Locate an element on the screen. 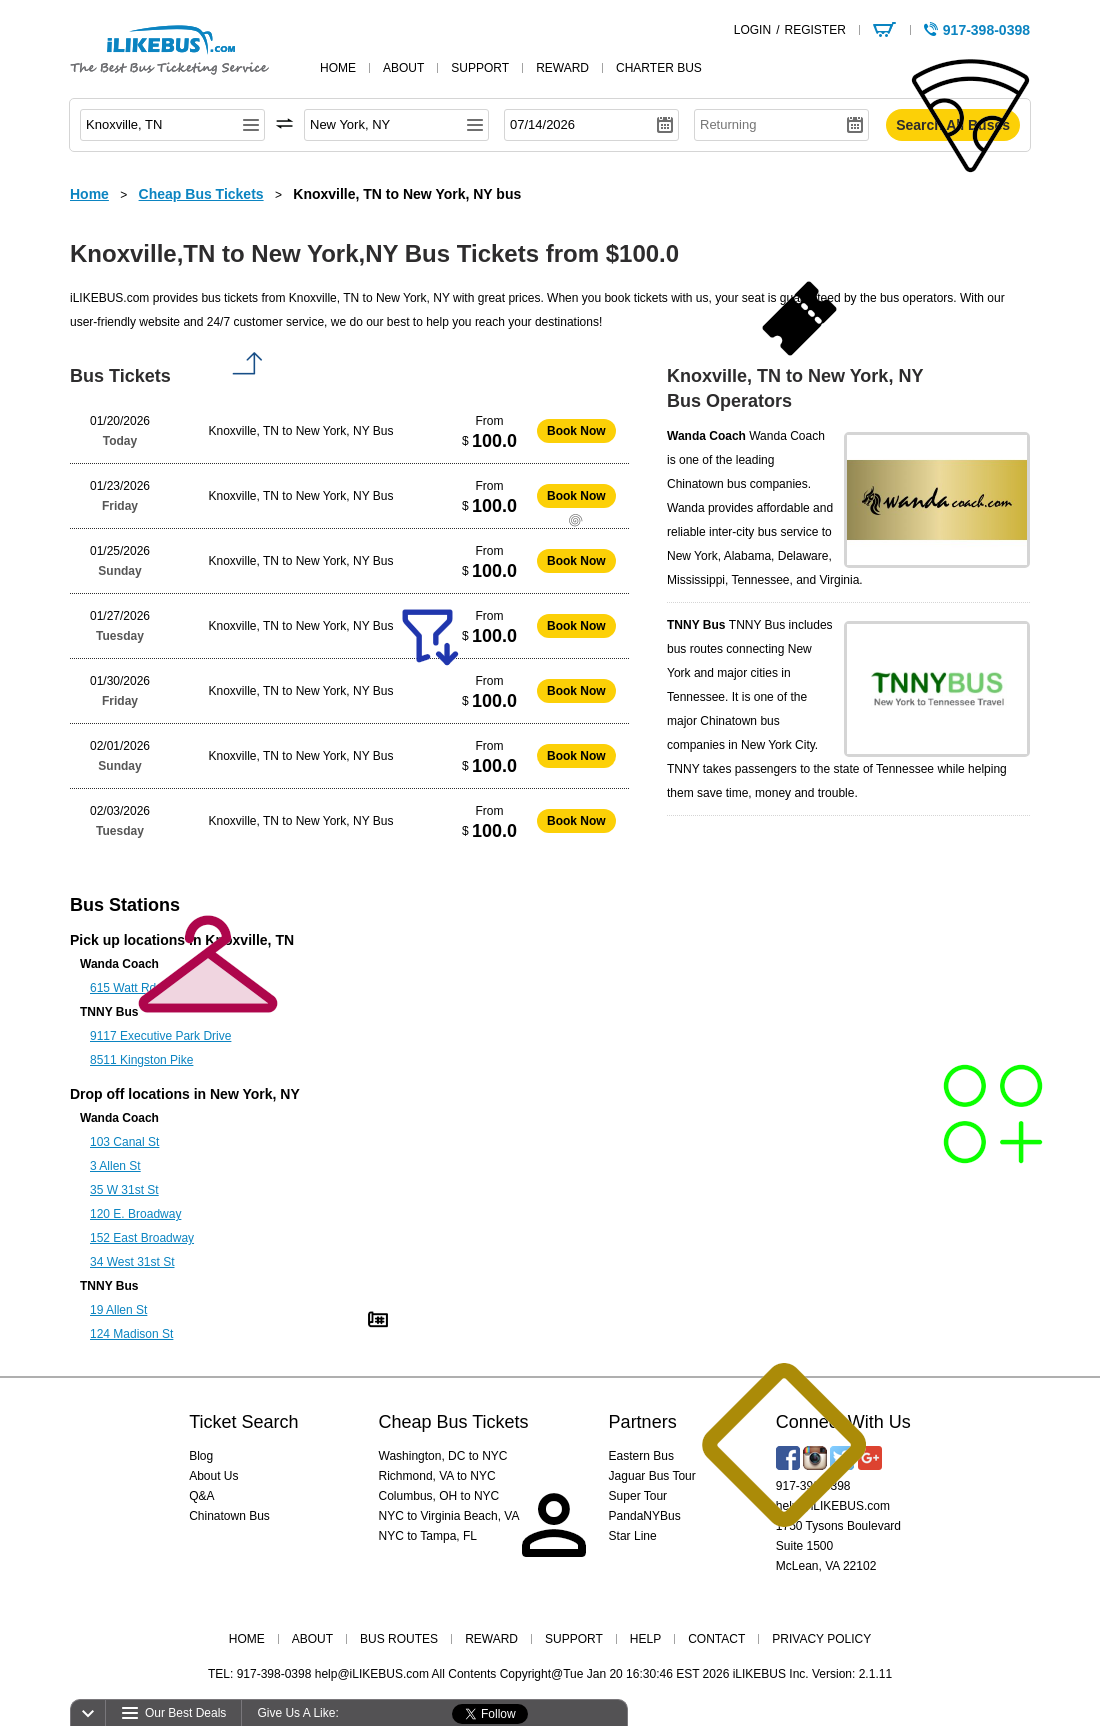 Image resolution: width=1100 pixels, height=1726 pixels. view your profile is located at coordinates (554, 1525).